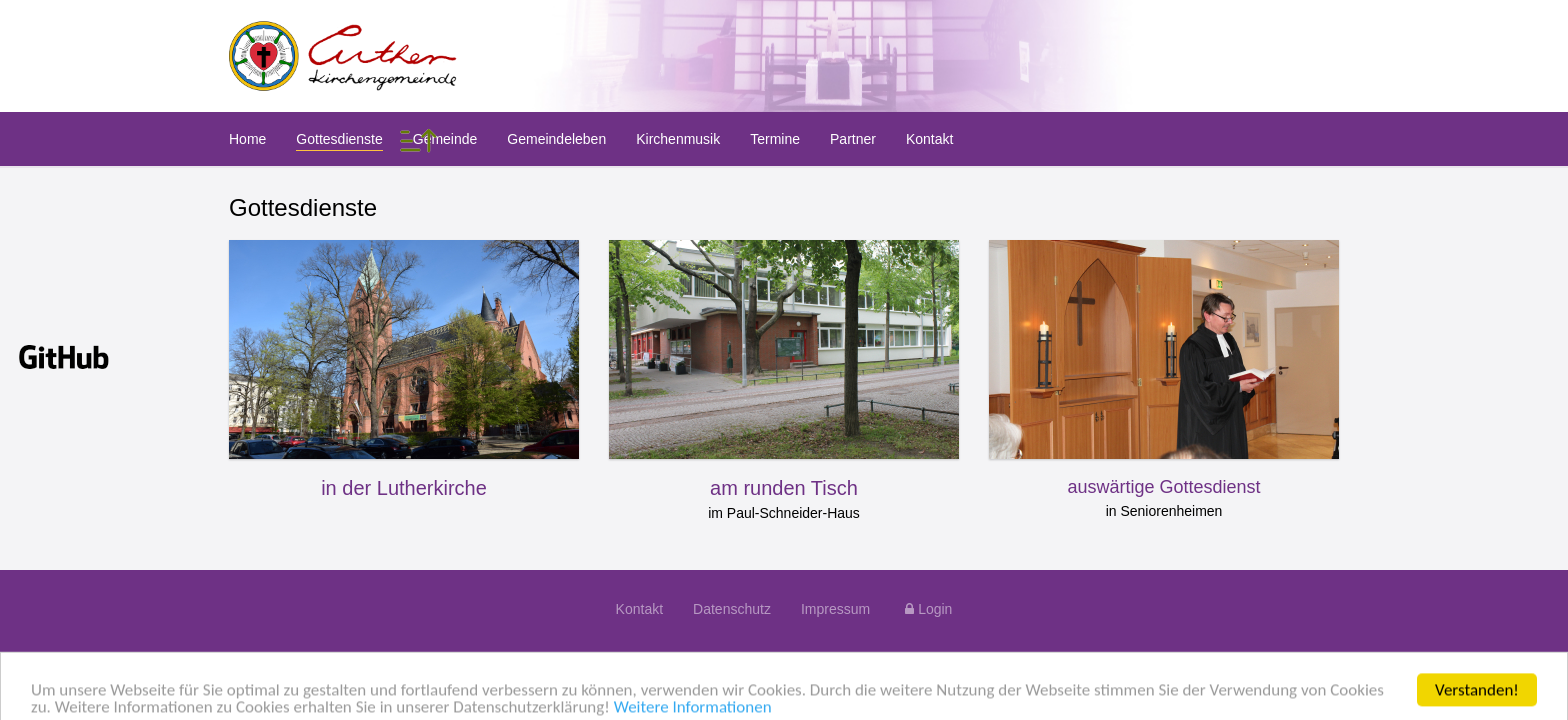 This screenshot has width=1568, height=720. I want to click on link to GitHub repository, so click(64, 357).